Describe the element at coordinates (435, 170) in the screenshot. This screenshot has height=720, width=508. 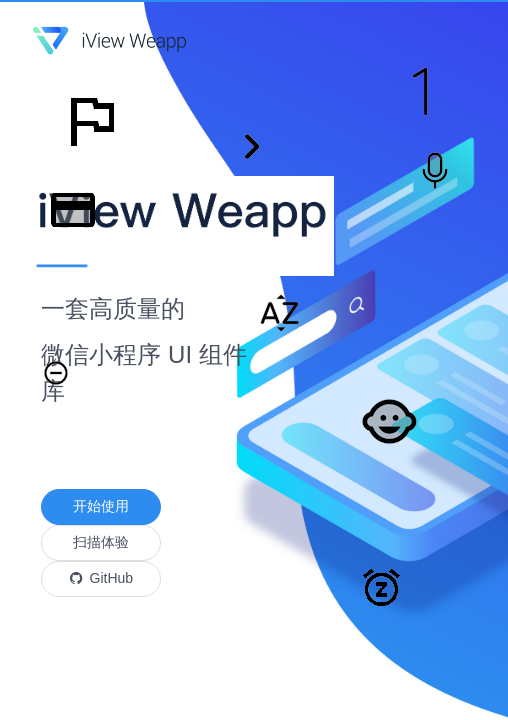
I see `tap to start voice recording` at that location.